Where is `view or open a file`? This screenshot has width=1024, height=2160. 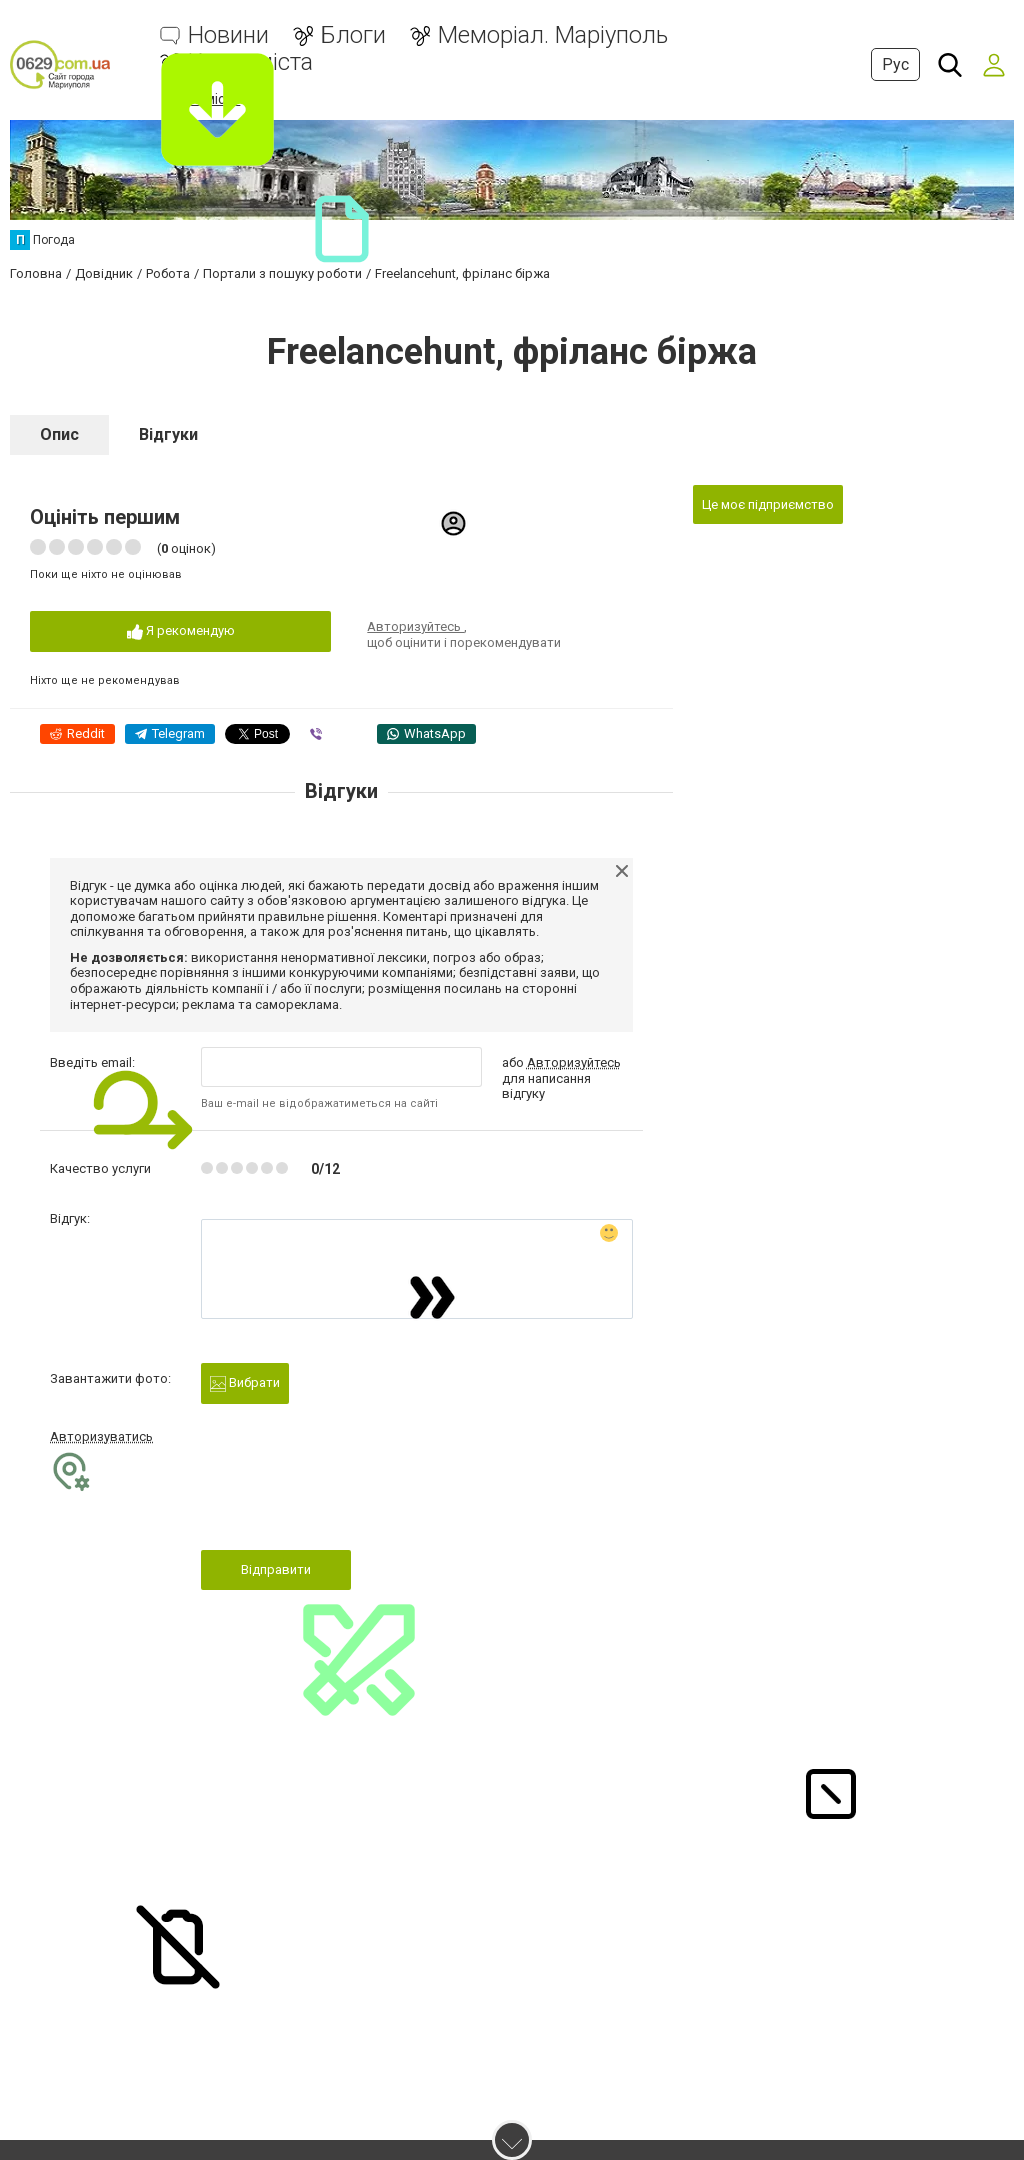
view or open a file is located at coordinates (342, 229).